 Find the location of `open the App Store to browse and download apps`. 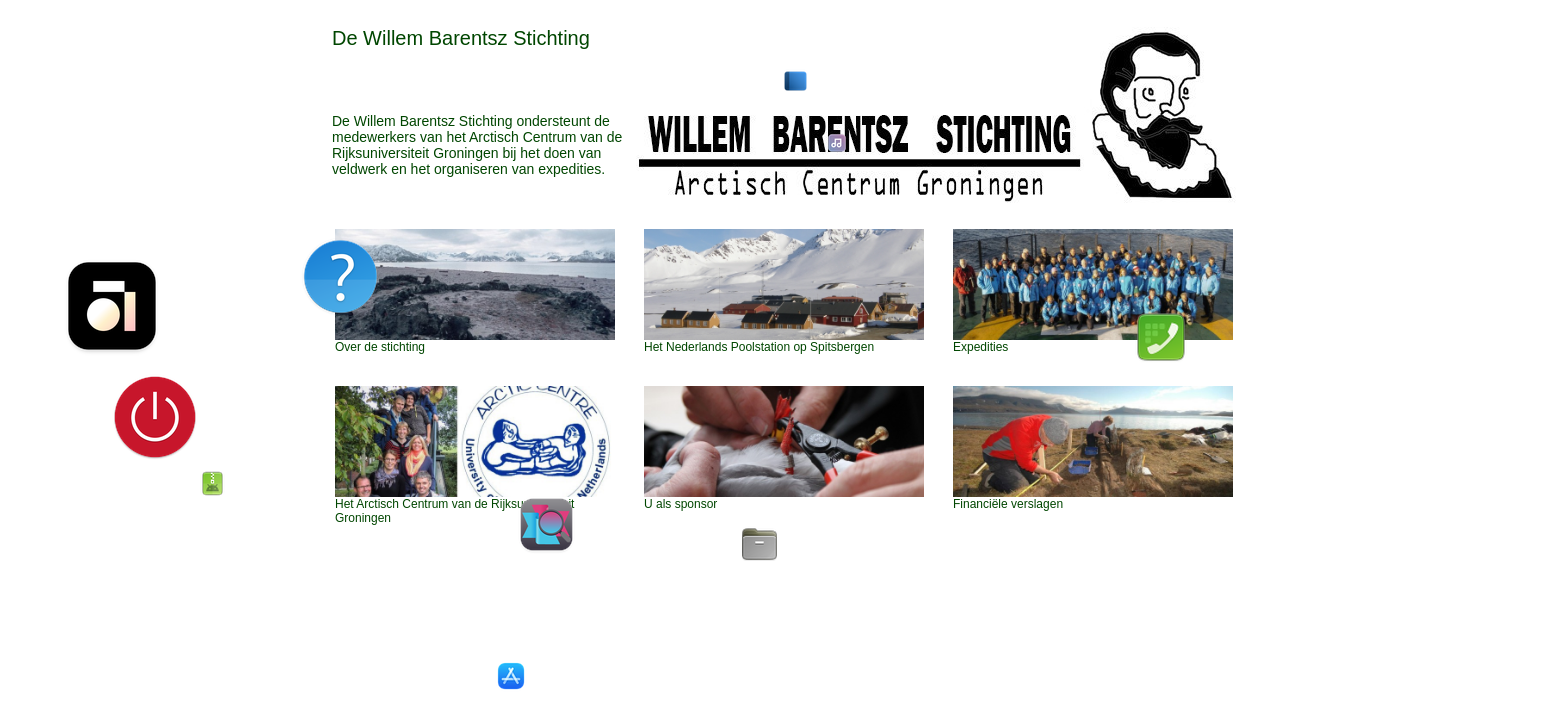

open the App Store to browse and download apps is located at coordinates (511, 676).